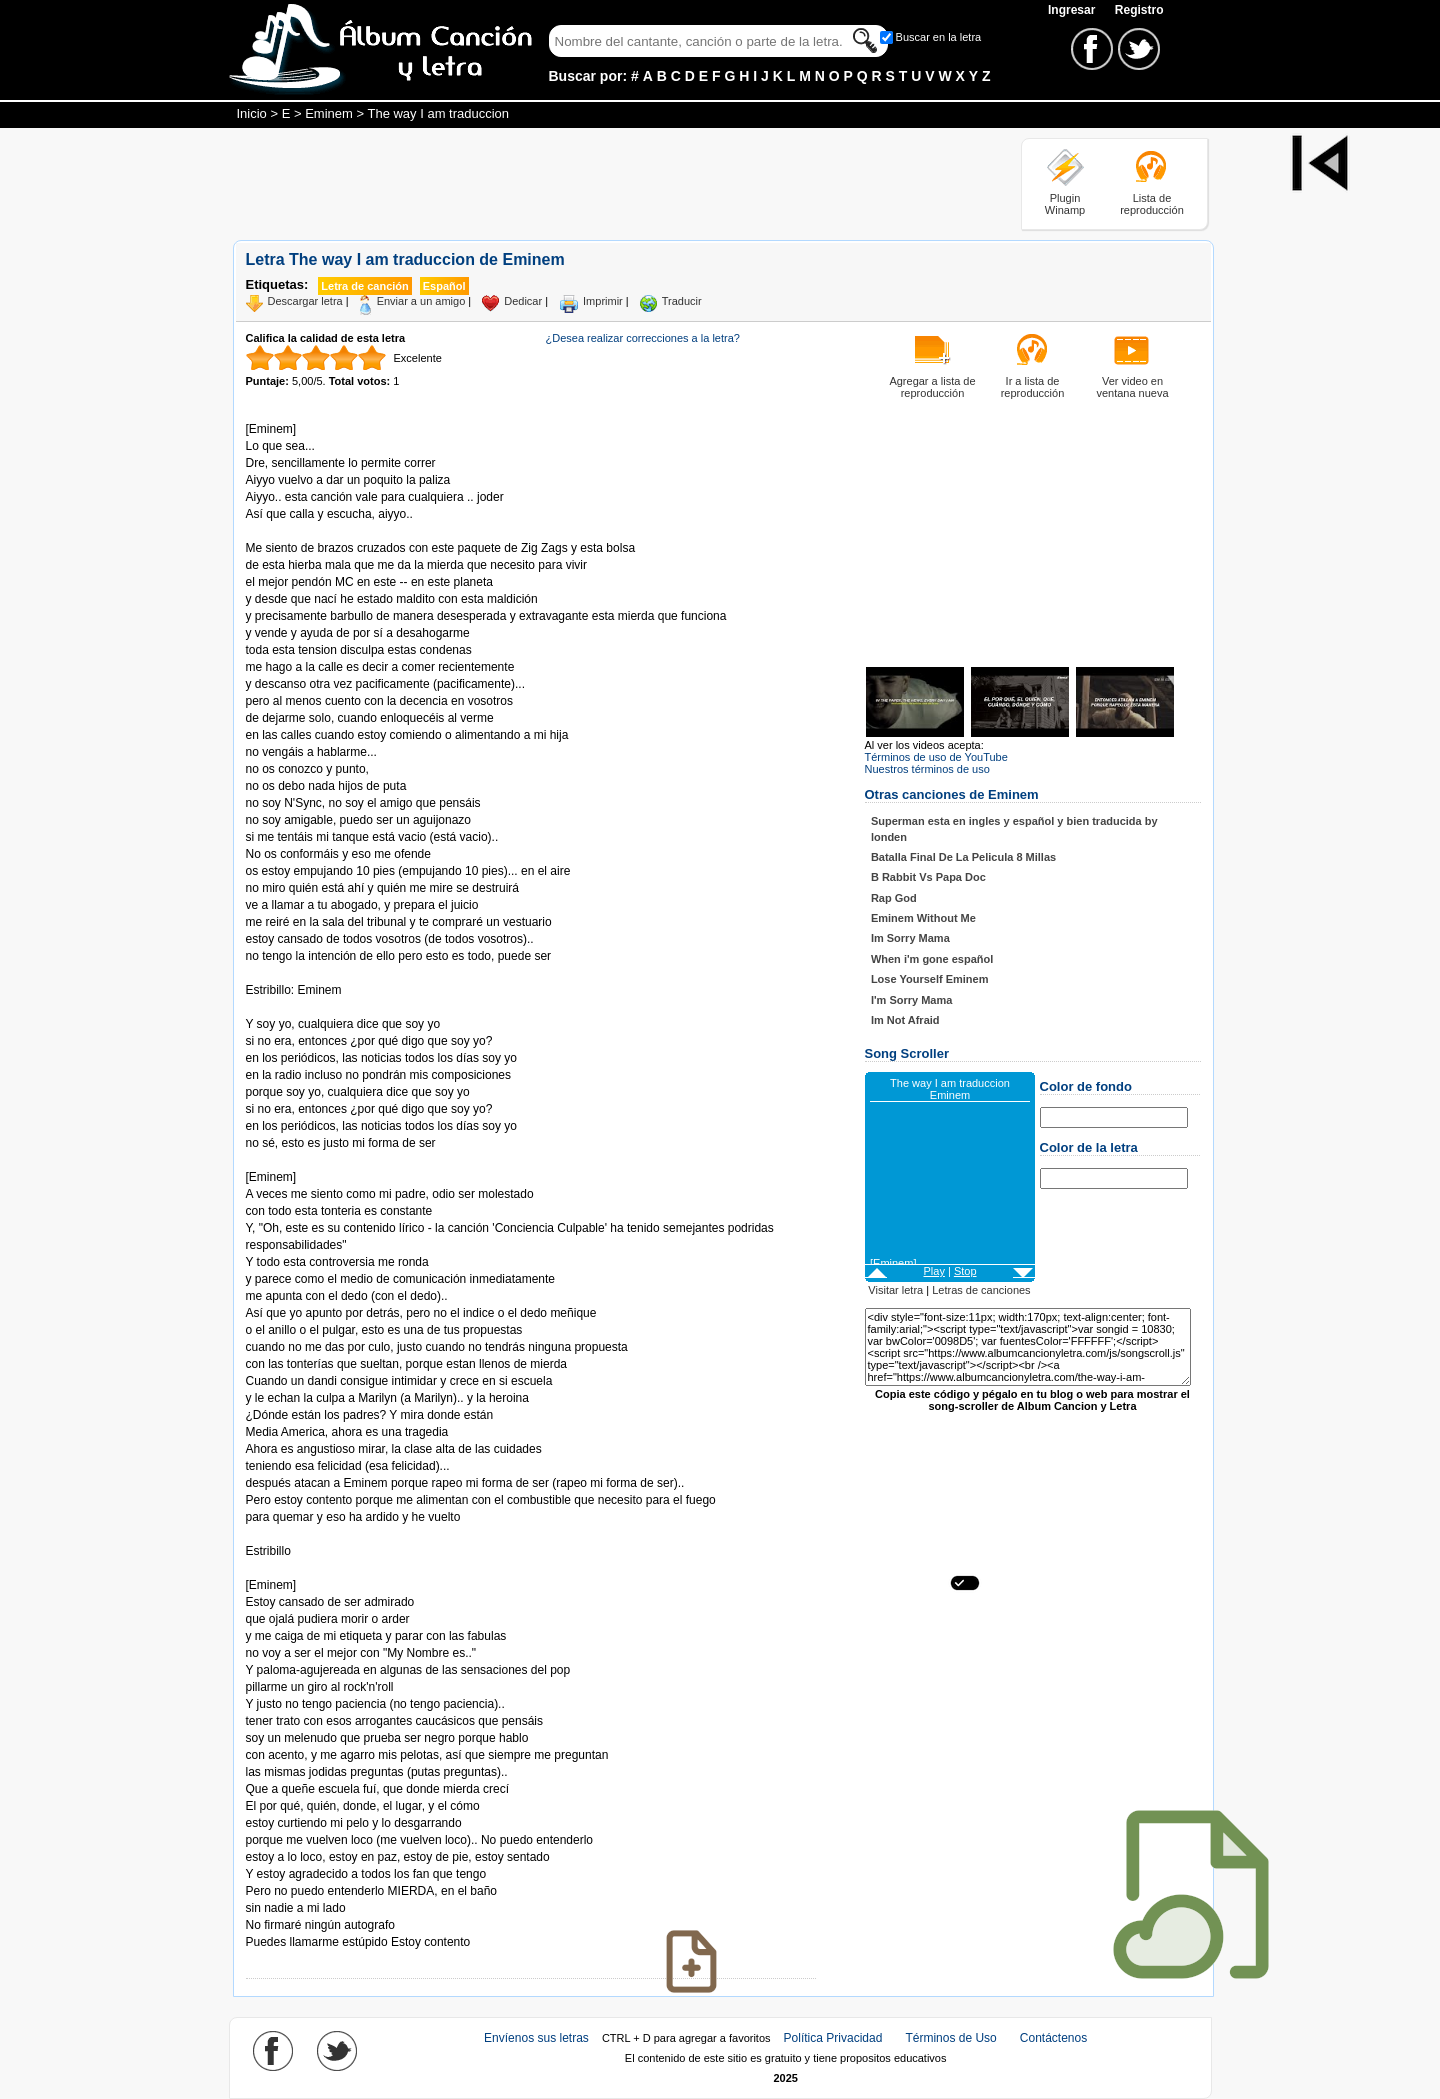  Describe the element at coordinates (1320, 163) in the screenshot. I see `skip to the previous track` at that location.